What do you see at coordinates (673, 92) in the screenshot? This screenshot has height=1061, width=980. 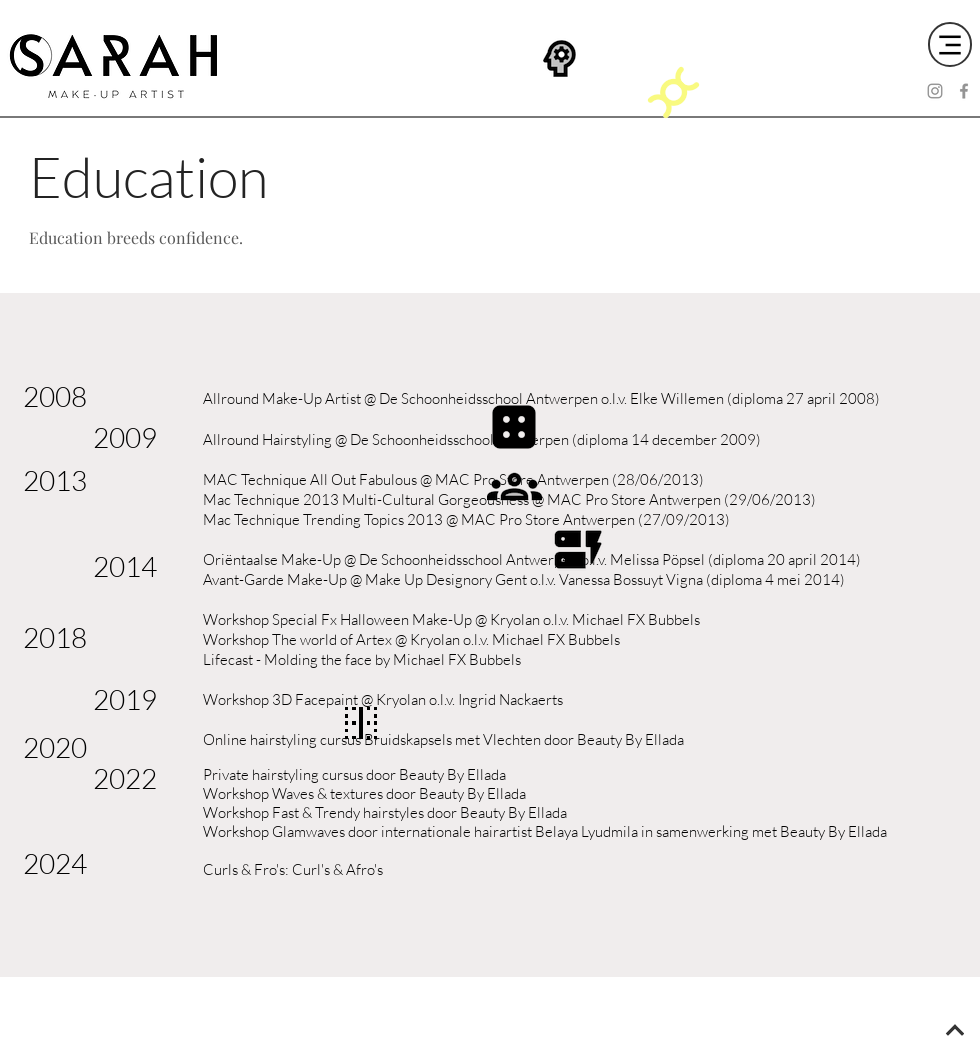 I see `access genetic or DNA-related information` at bounding box center [673, 92].